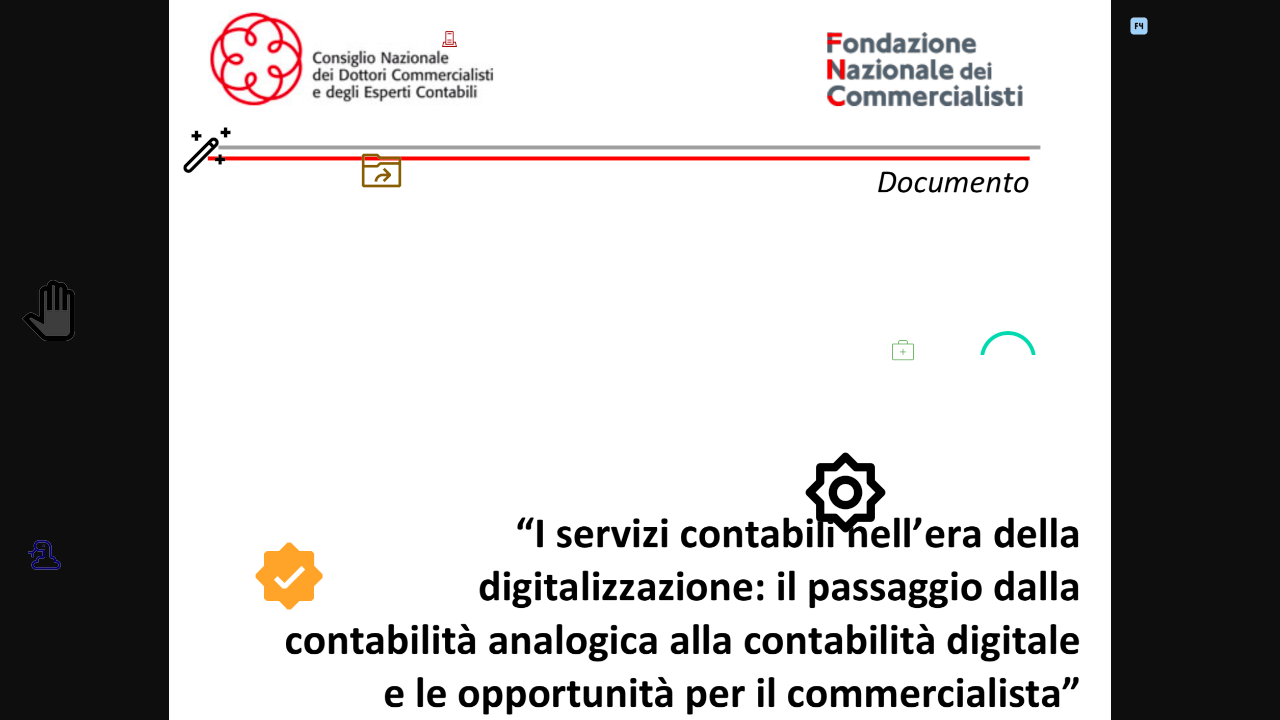  What do you see at coordinates (45, 556) in the screenshot?
I see `python file or python language indicator` at bounding box center [45, 556].